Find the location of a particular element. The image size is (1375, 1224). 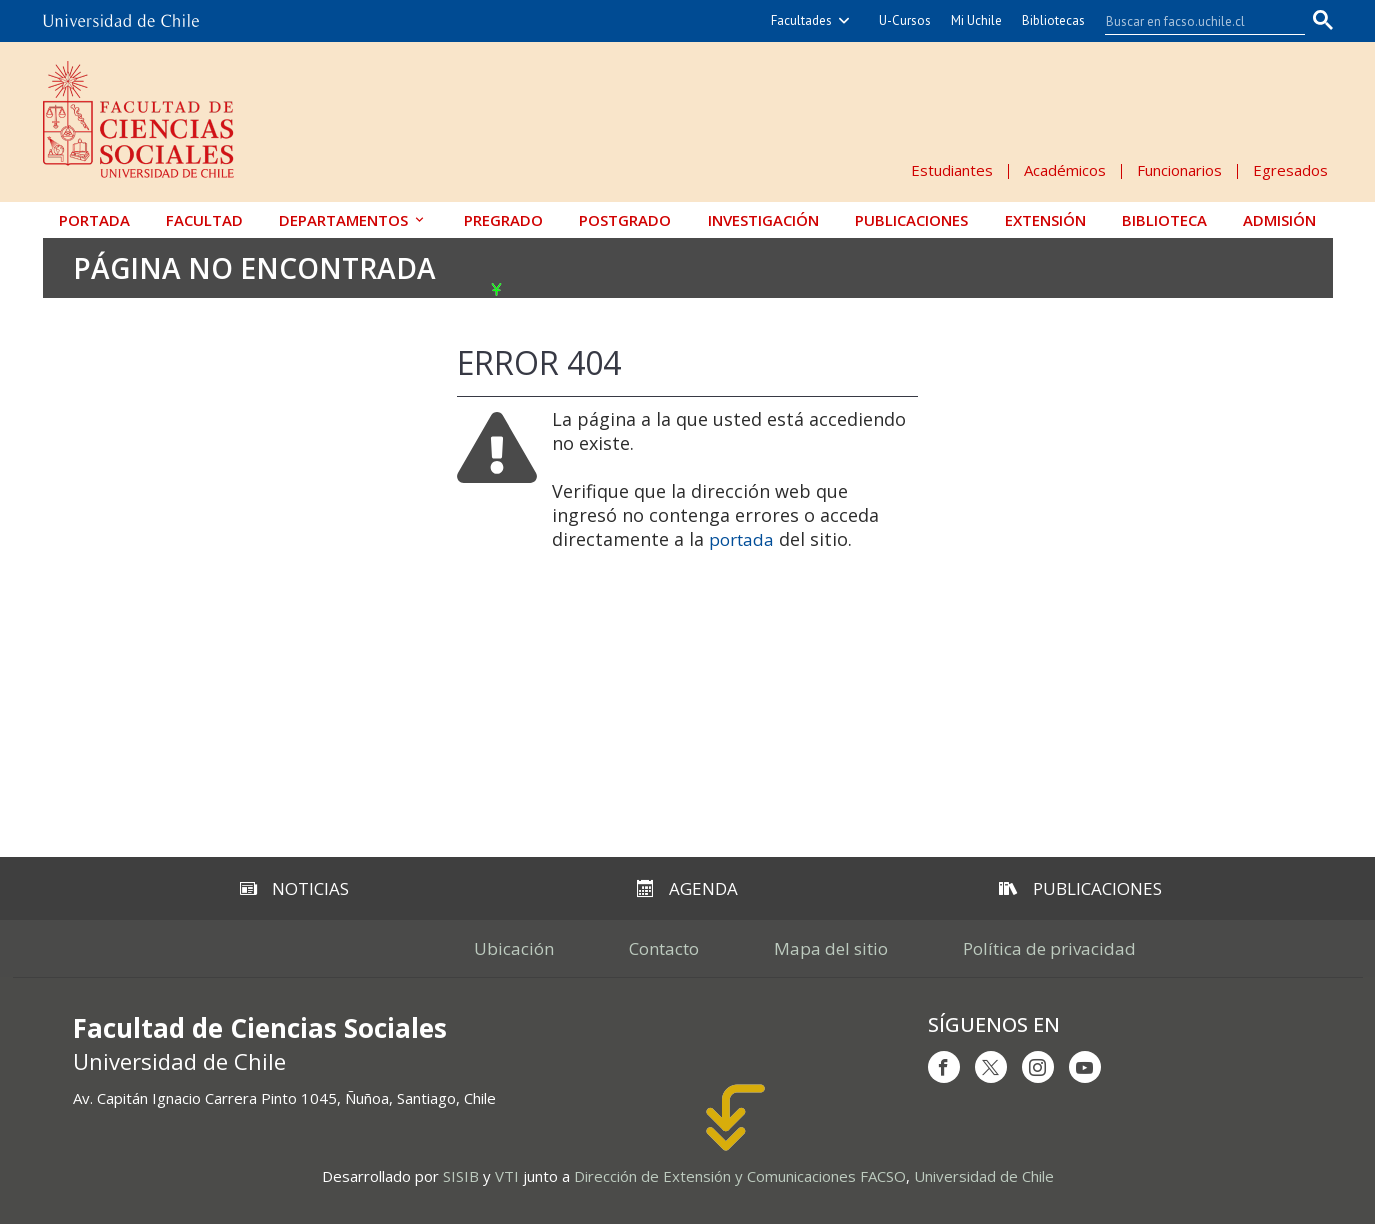

indicates chinese yuan currency is located at coordinates (496, 289).